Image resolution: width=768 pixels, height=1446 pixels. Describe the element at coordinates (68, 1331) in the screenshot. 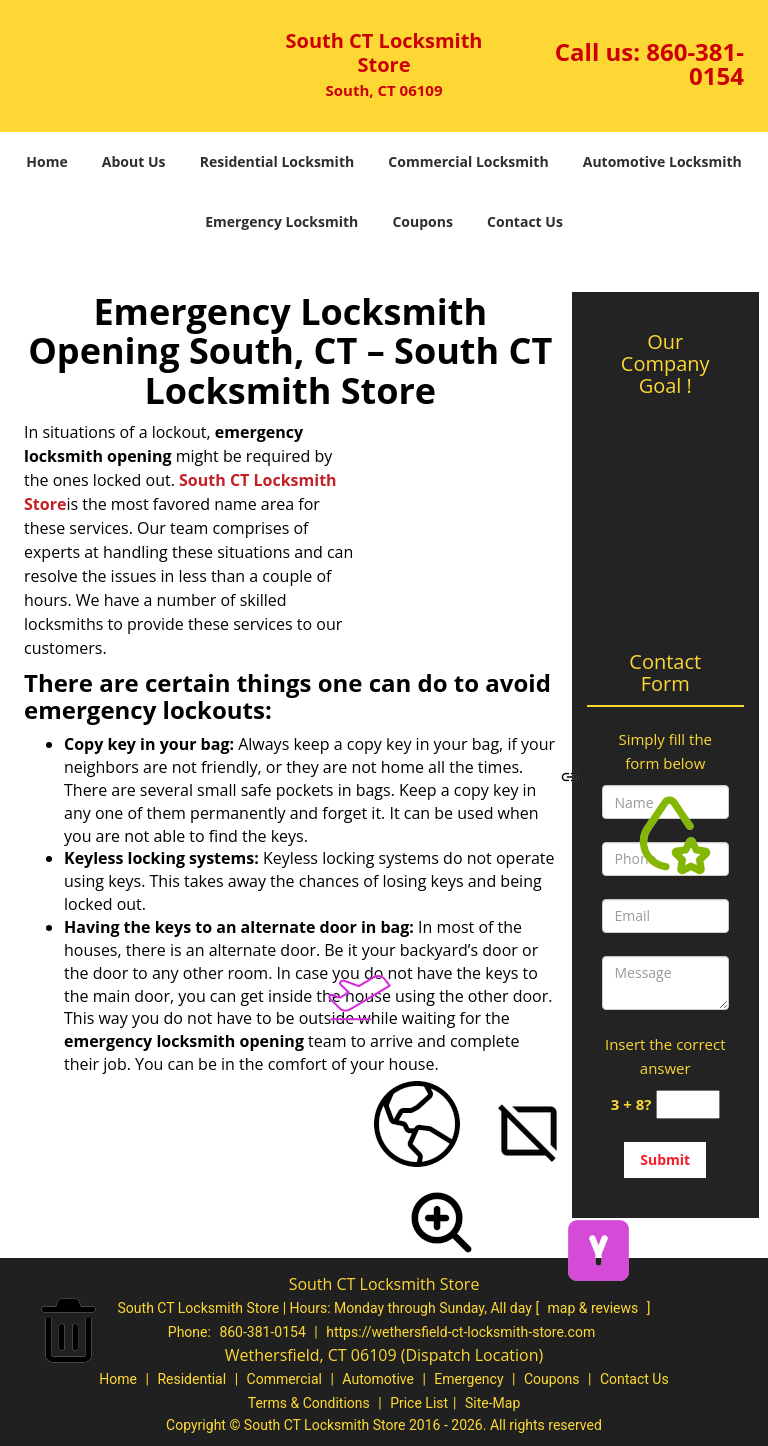

I see `delete selected item` at that location.